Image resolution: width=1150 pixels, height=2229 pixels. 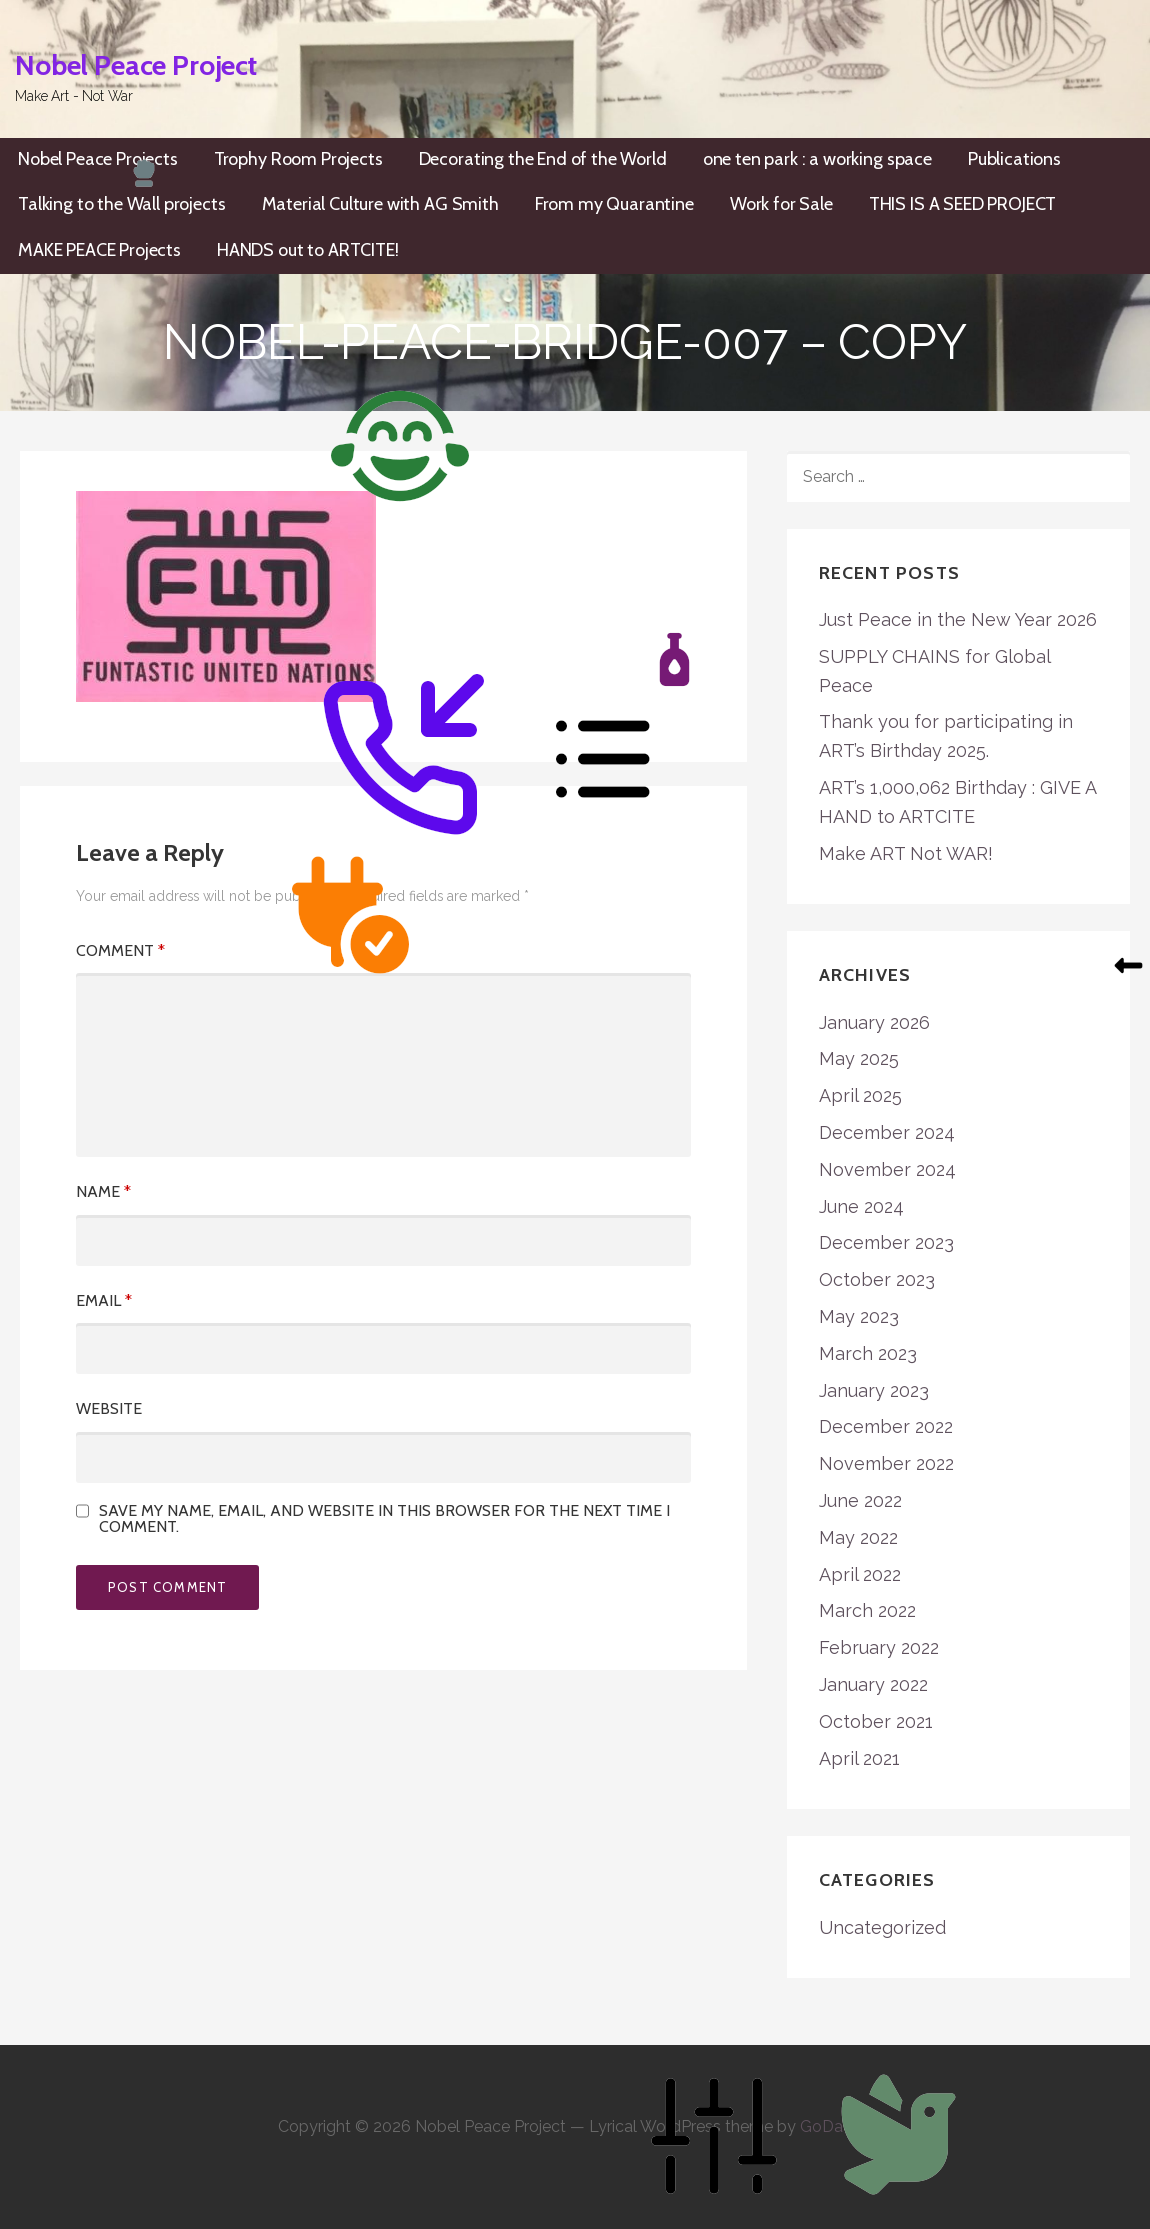 What do you see at coordinates (674, 659) in the screenshot?
I see `indicates liquid medication or dosage` at bounding box center [674, 659].